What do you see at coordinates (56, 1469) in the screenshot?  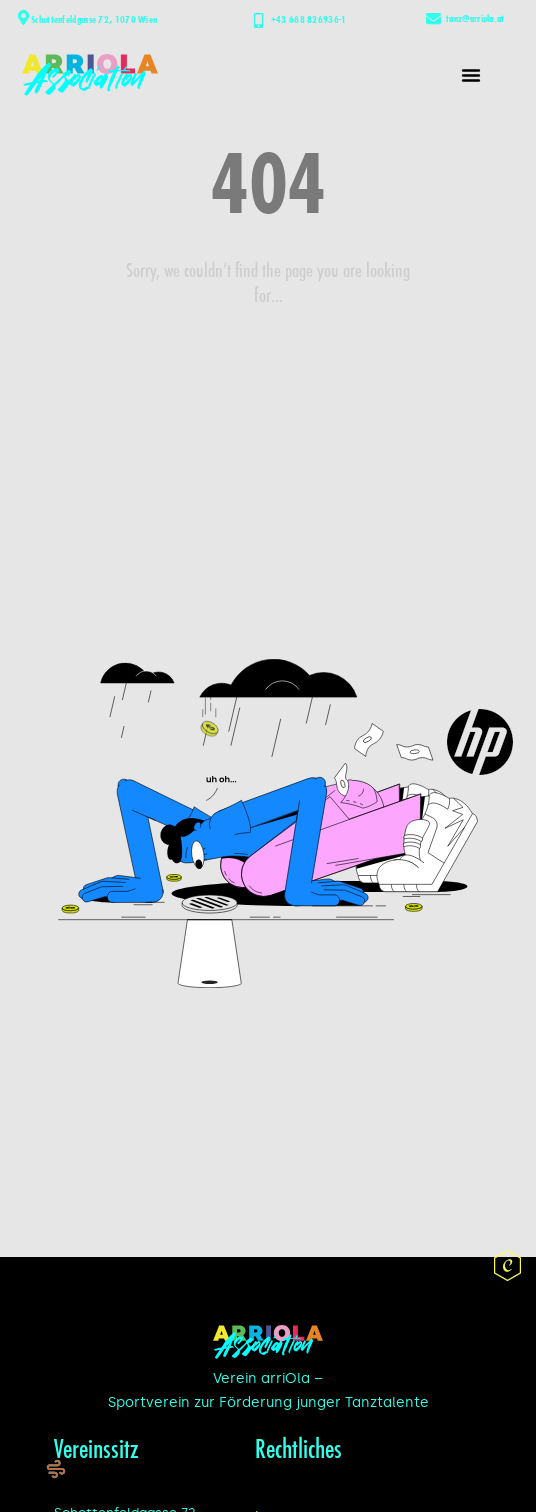 I see `indicates windy weather conditions` at bounding box center [56, 1469].